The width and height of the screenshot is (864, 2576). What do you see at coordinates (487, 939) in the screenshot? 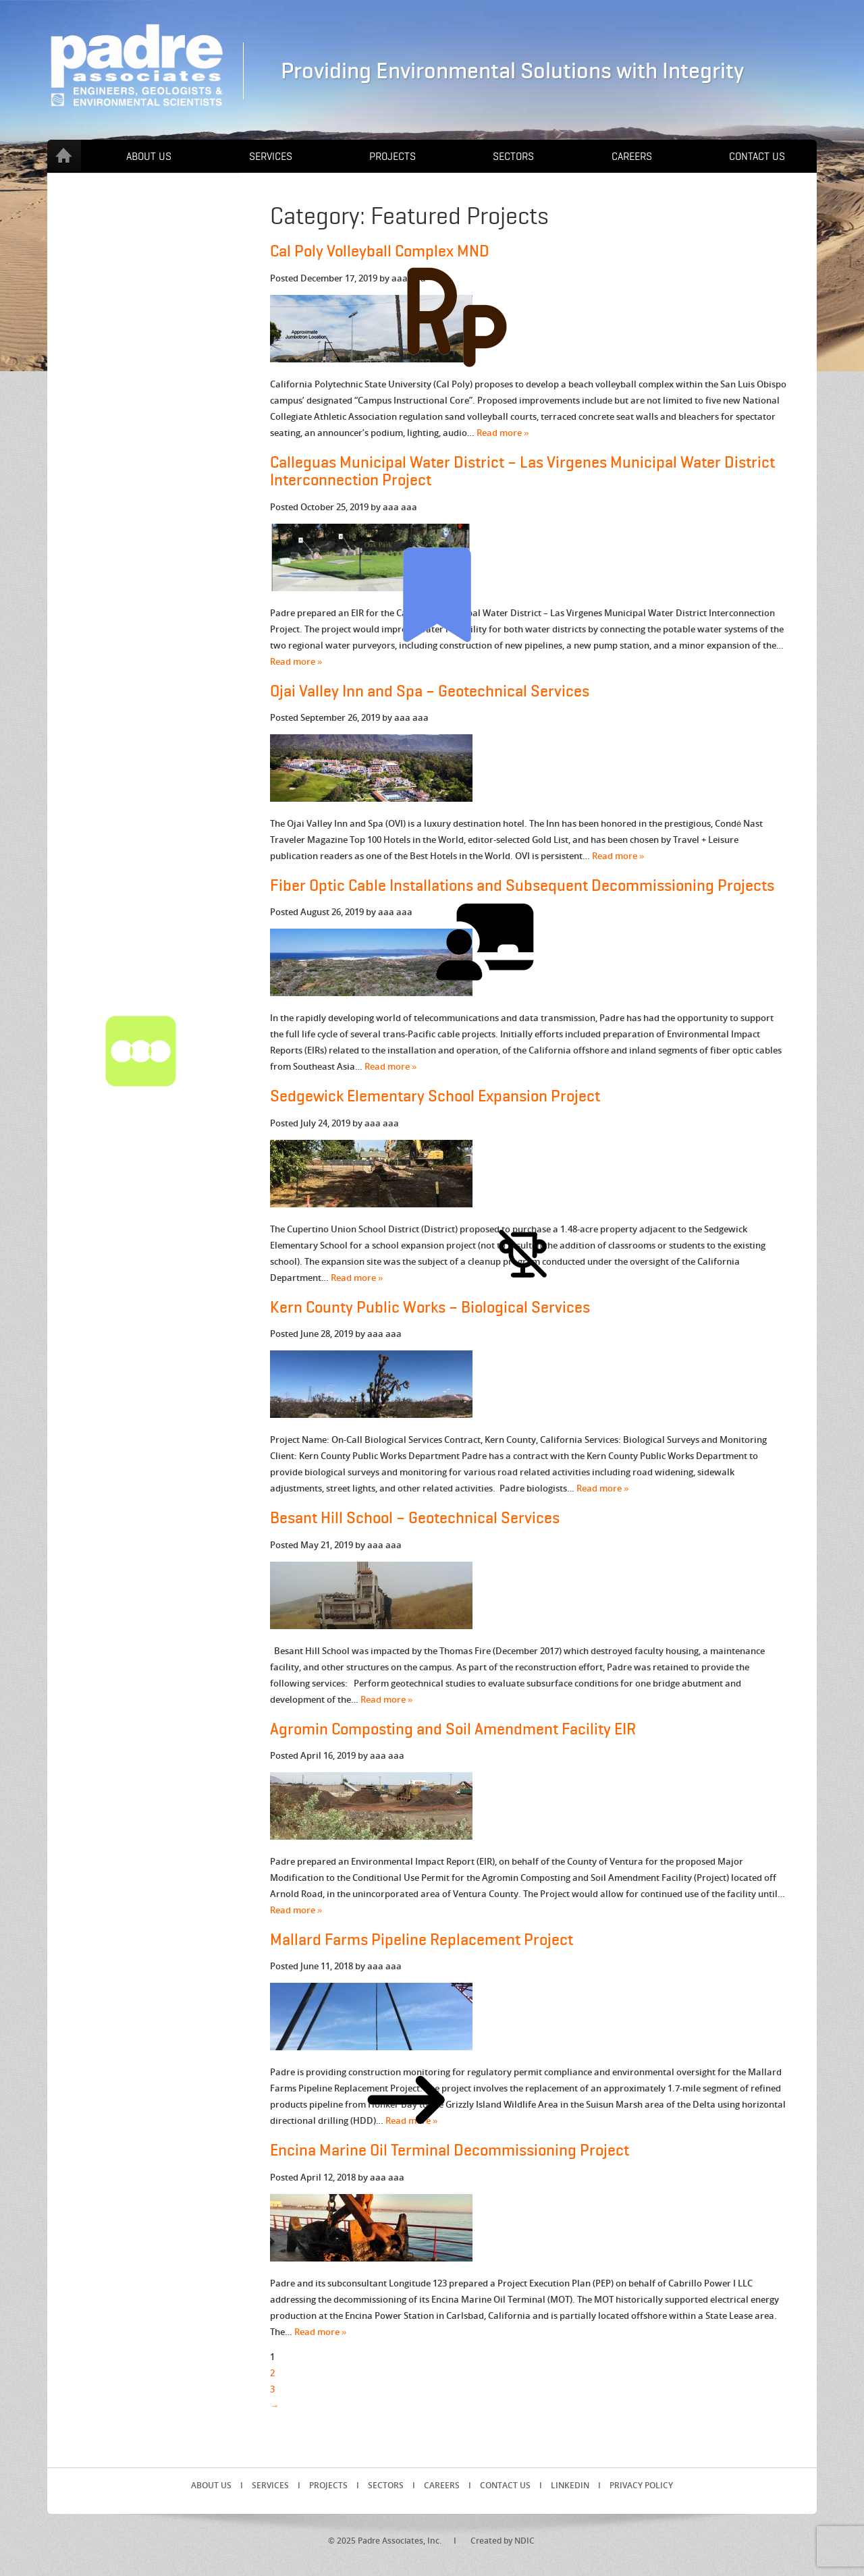
I see `access teaching or presentation tools` at bounding box center [487, 939].